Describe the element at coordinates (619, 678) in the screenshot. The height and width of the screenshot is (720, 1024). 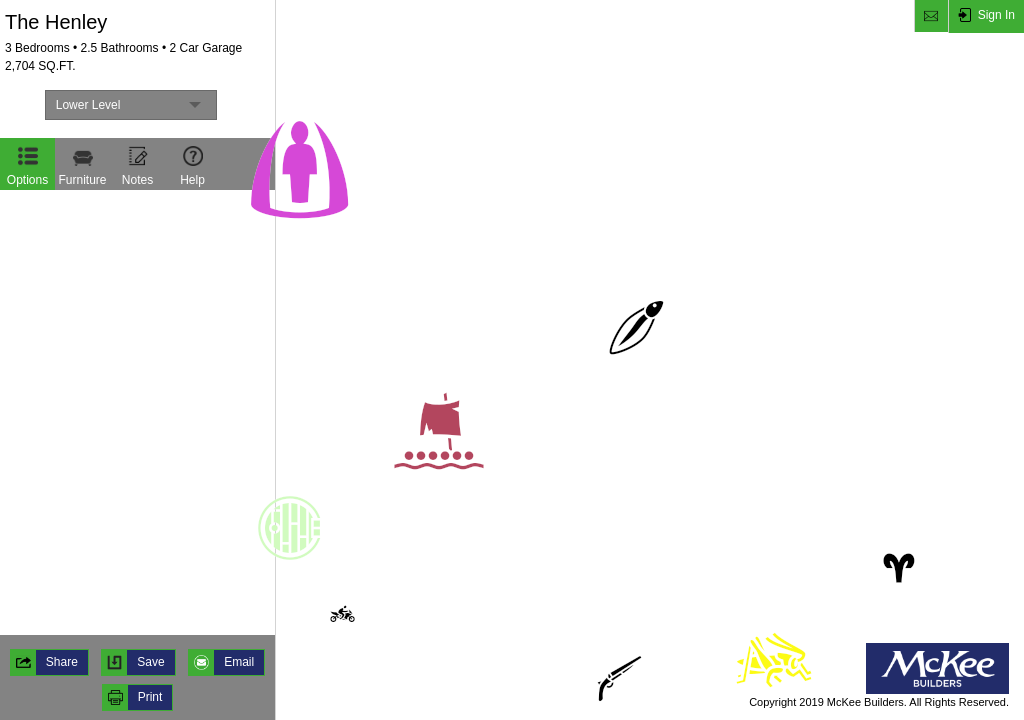
I see `select sawed-off shotgun weapon` at that location.